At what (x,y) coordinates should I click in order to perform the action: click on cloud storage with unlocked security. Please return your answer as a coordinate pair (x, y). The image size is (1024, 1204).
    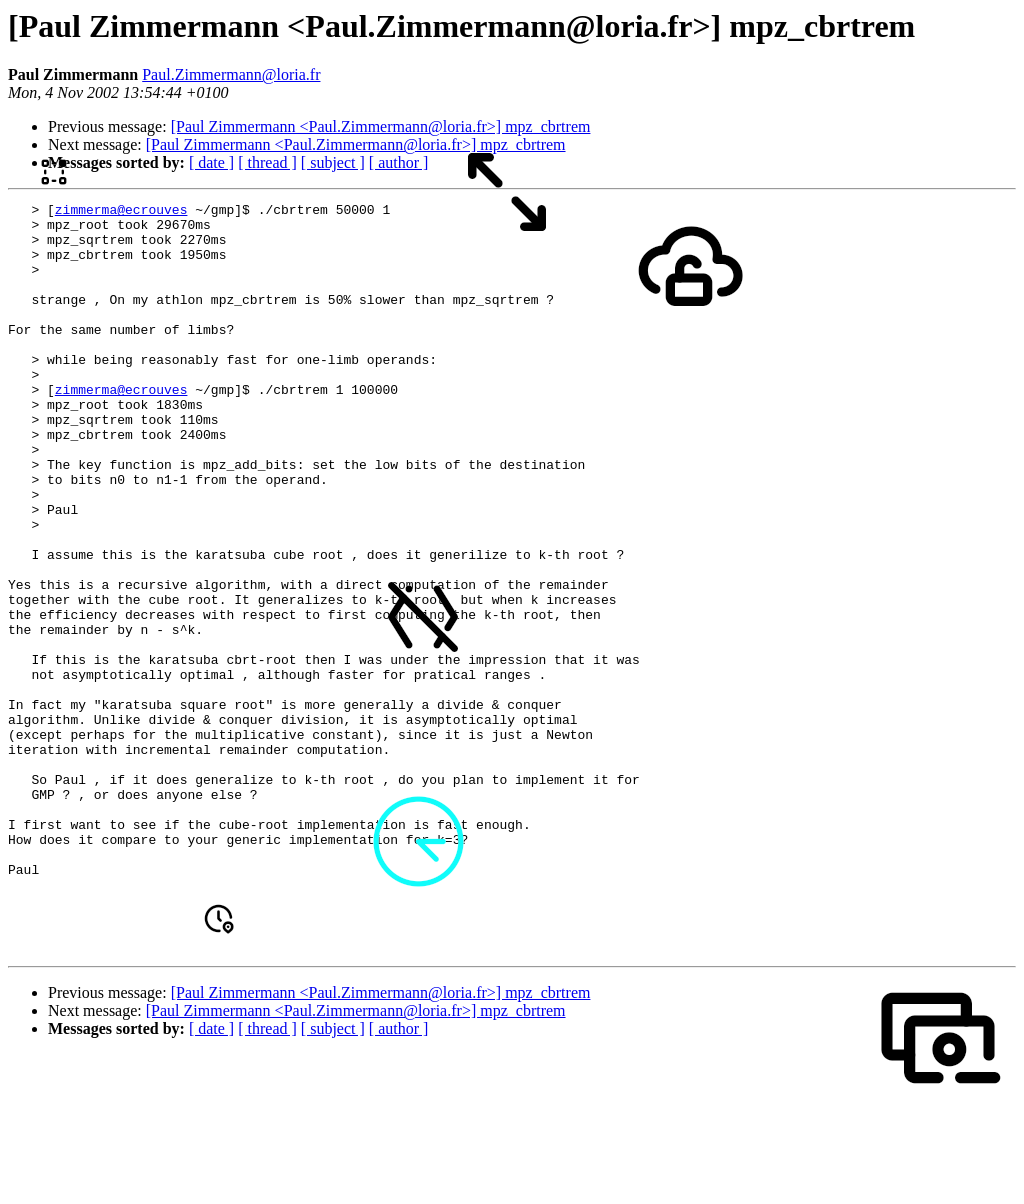
    Looking at the image, I should click on (689, 264).